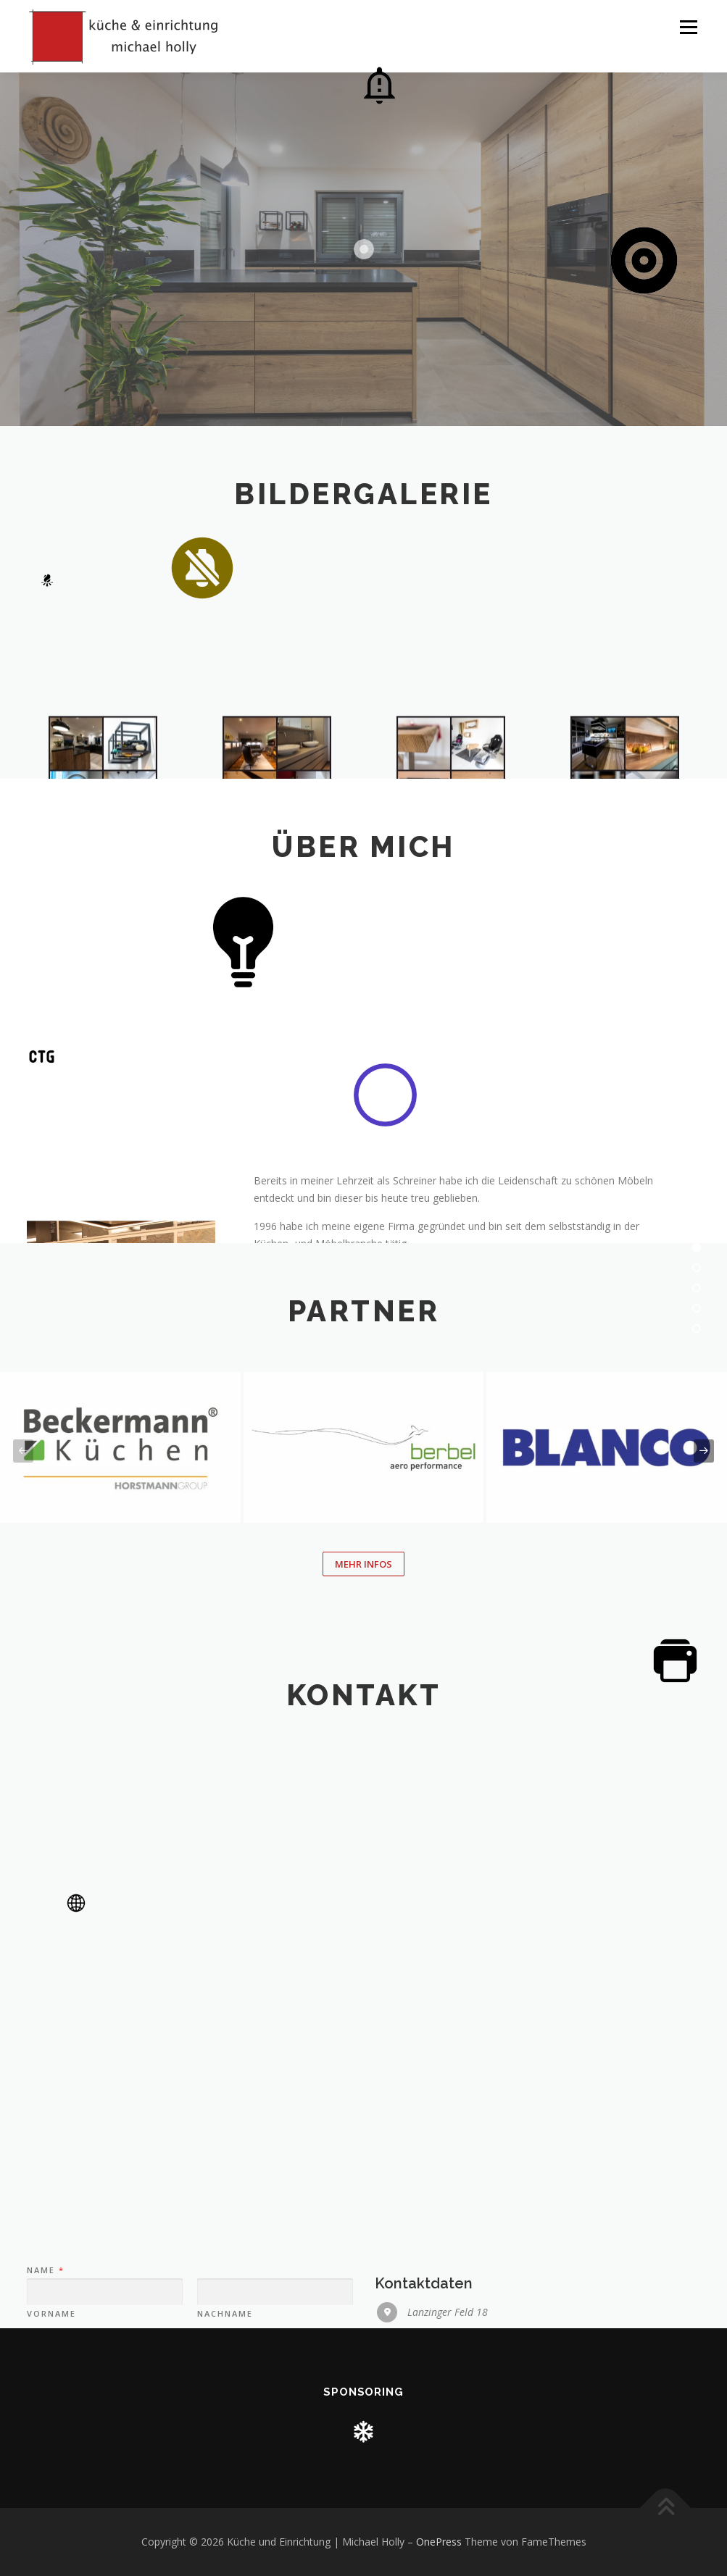 The height and width of the screenshot is (2576, 727). Describe the element at coordinates (47, 580) in the screenshot. I see `access camping or outdoor activity features` at that location.